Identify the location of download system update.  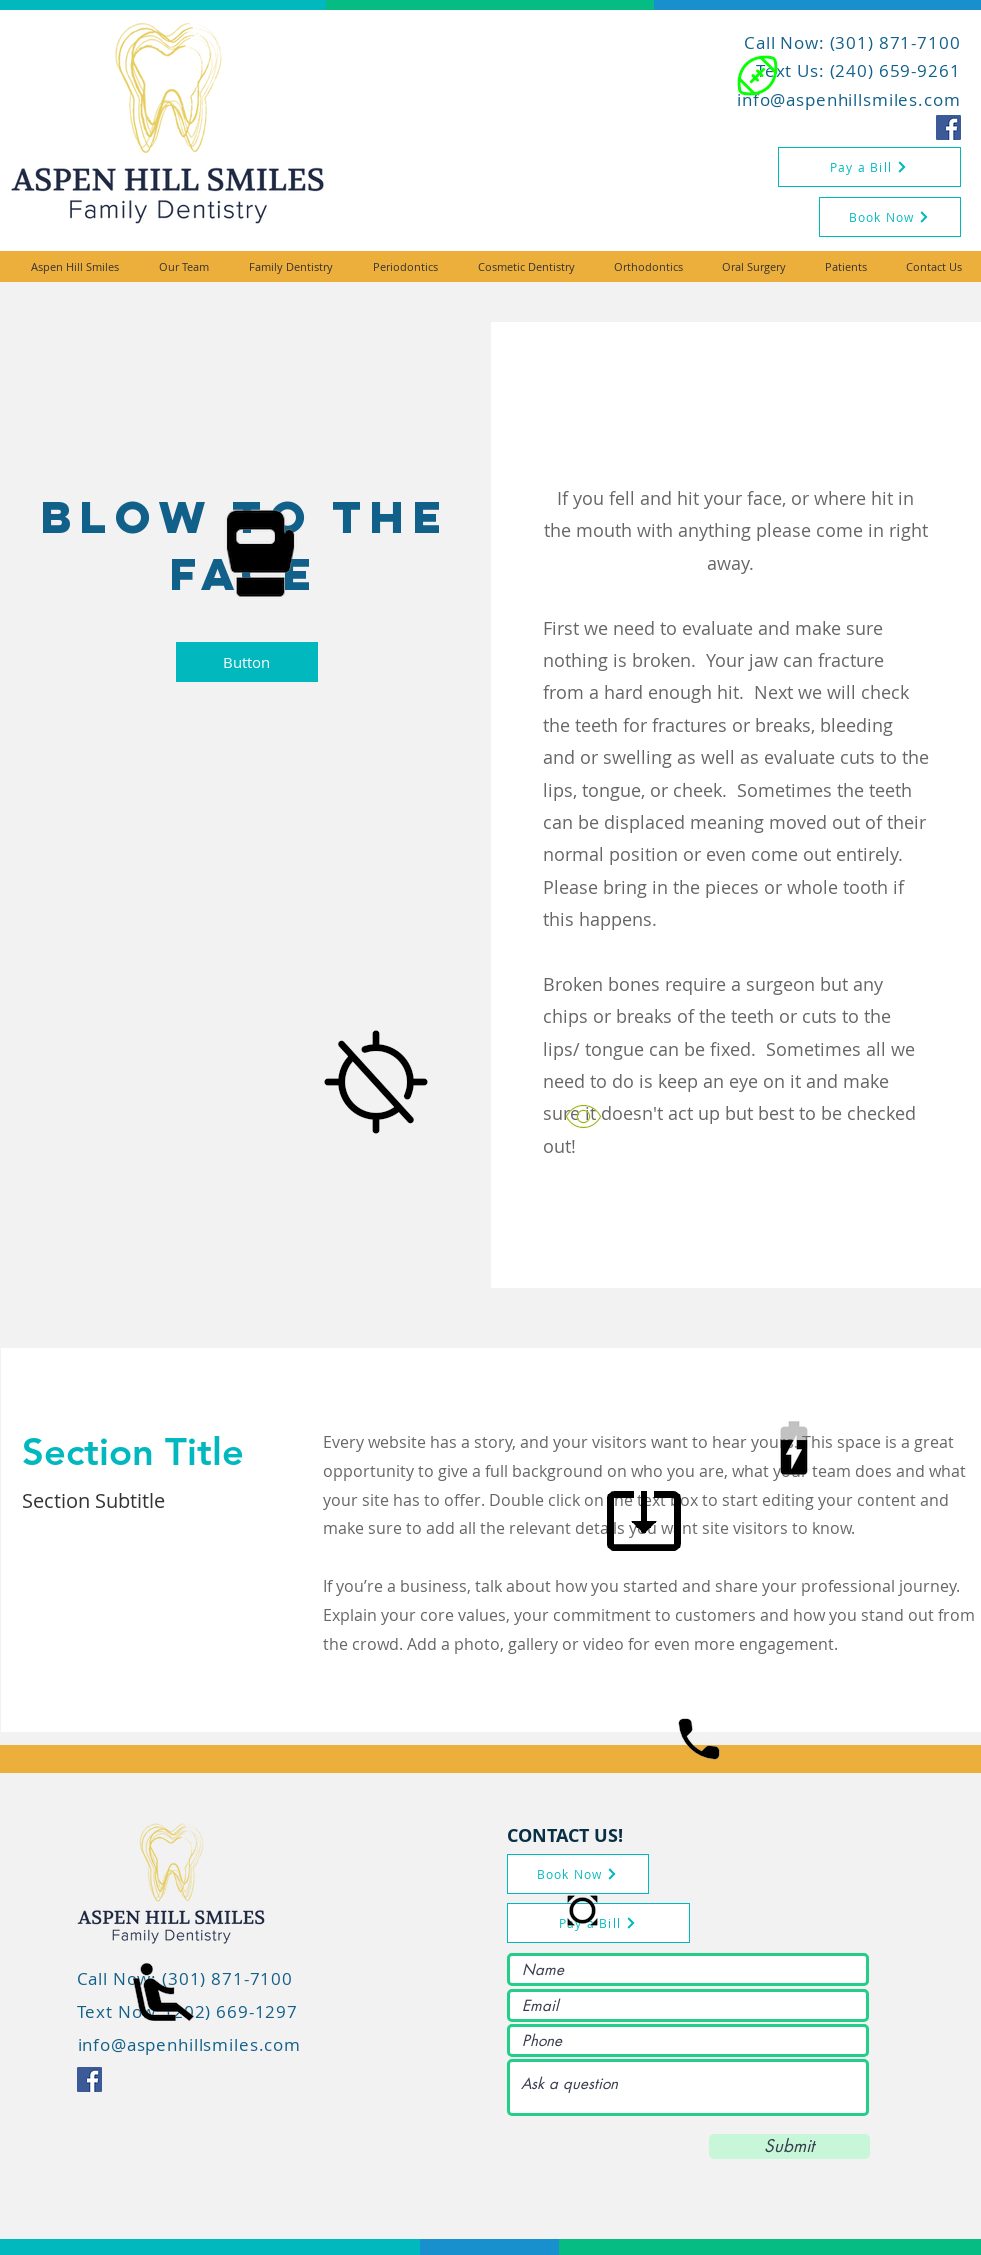
(644, 1521).